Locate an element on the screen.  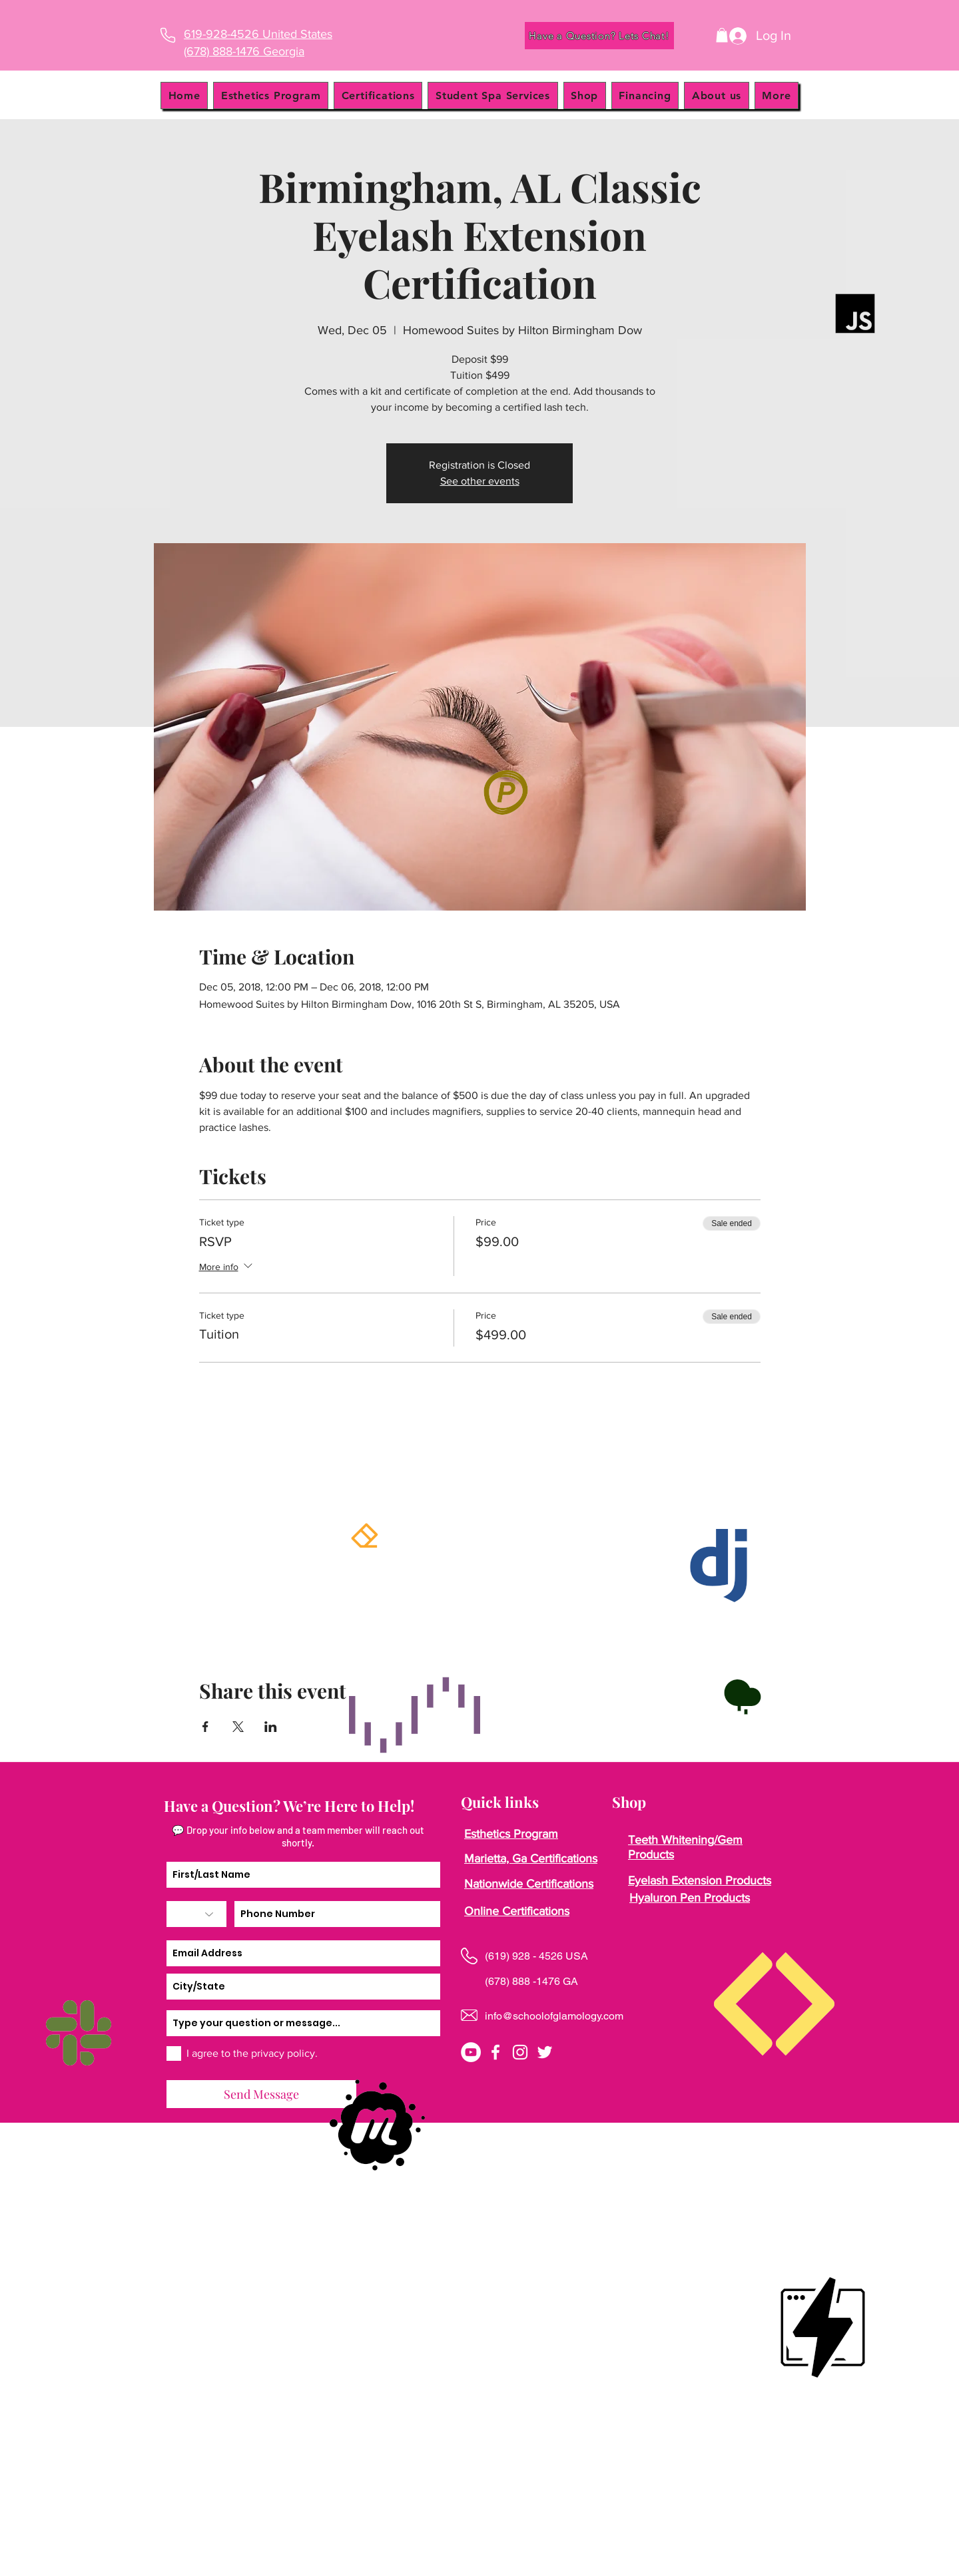
open Slack messaging app is located at coordinates (79, 2033).